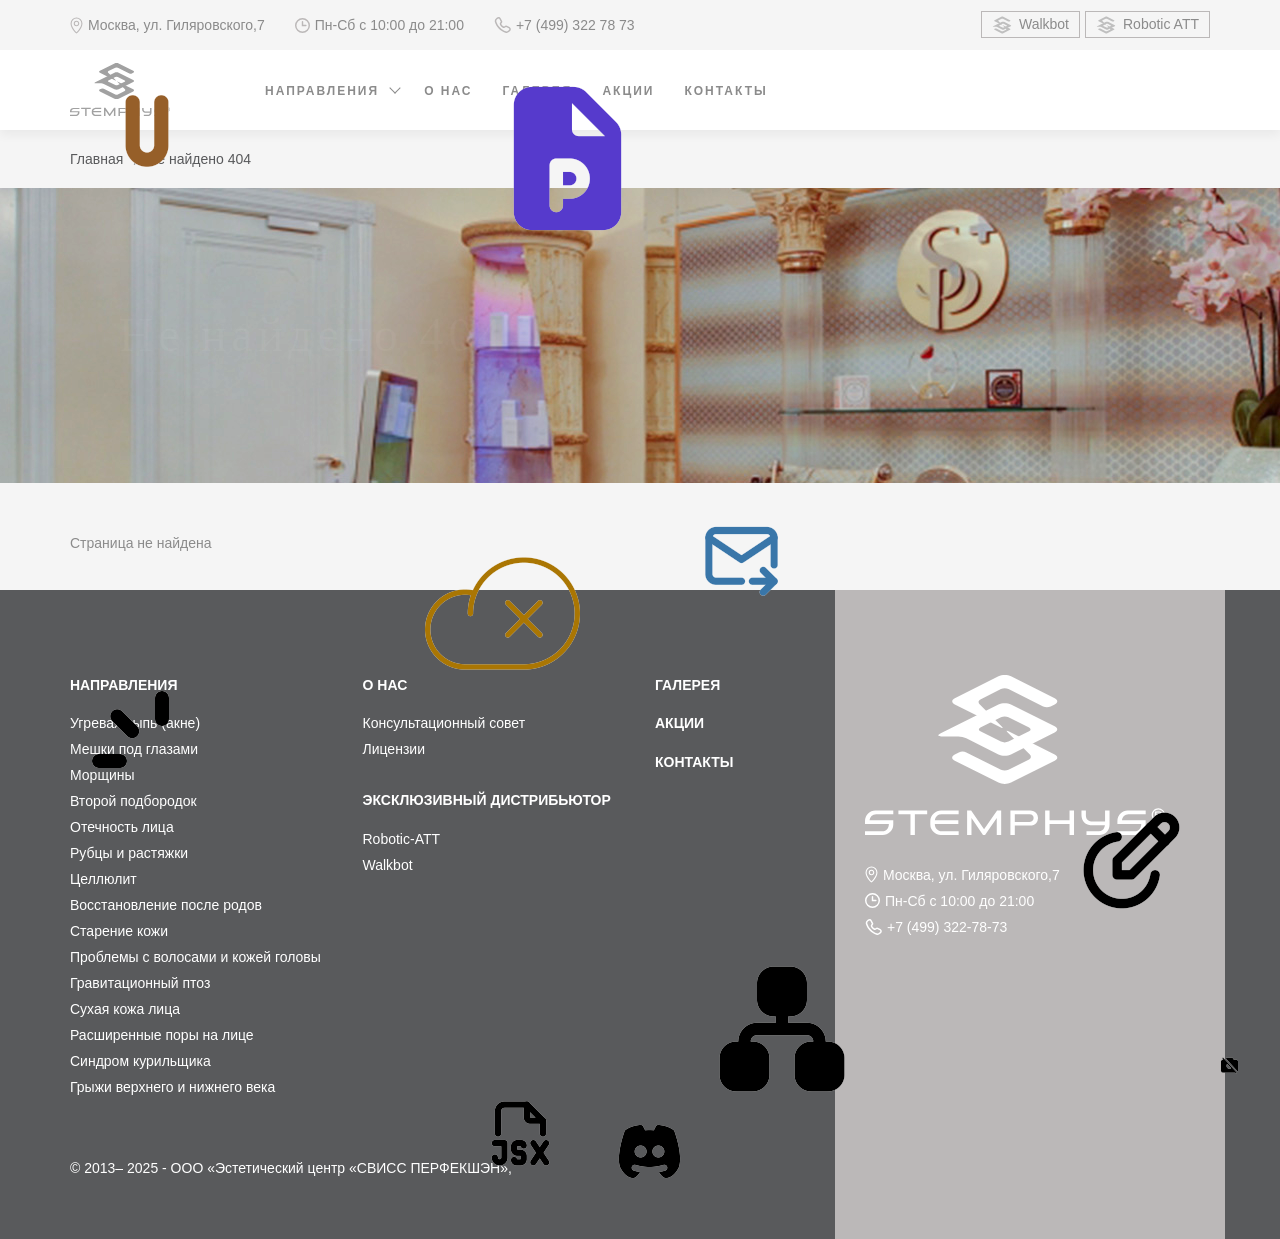 The image size is (1280, 1239). I want to click on camera is disabled or turned off, so click(1229, 1065).